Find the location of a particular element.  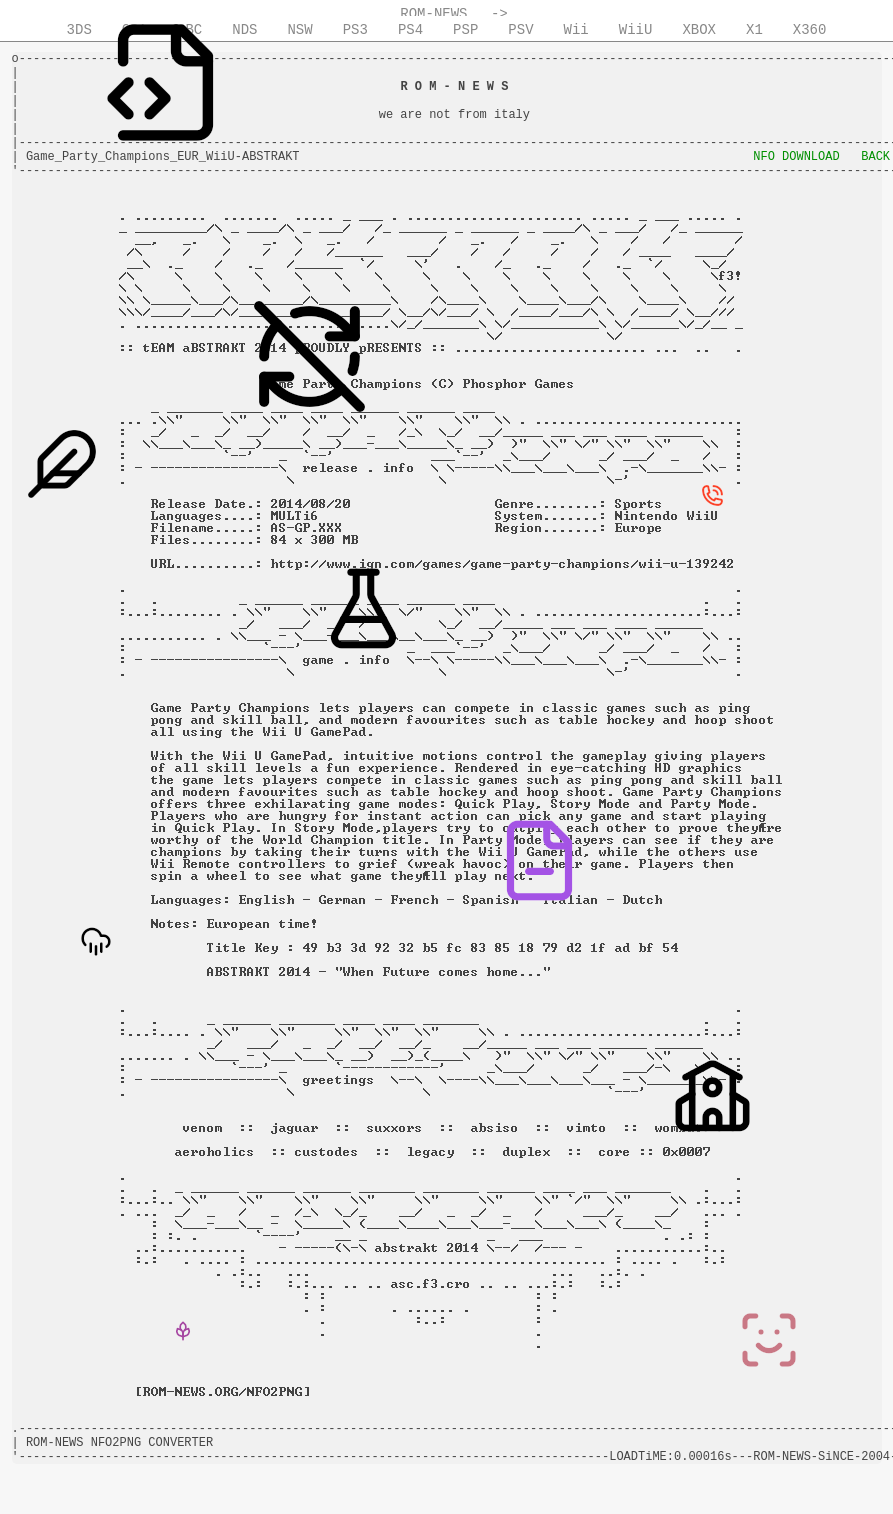

access science or laboratory features is located at coordinates (363, 608).